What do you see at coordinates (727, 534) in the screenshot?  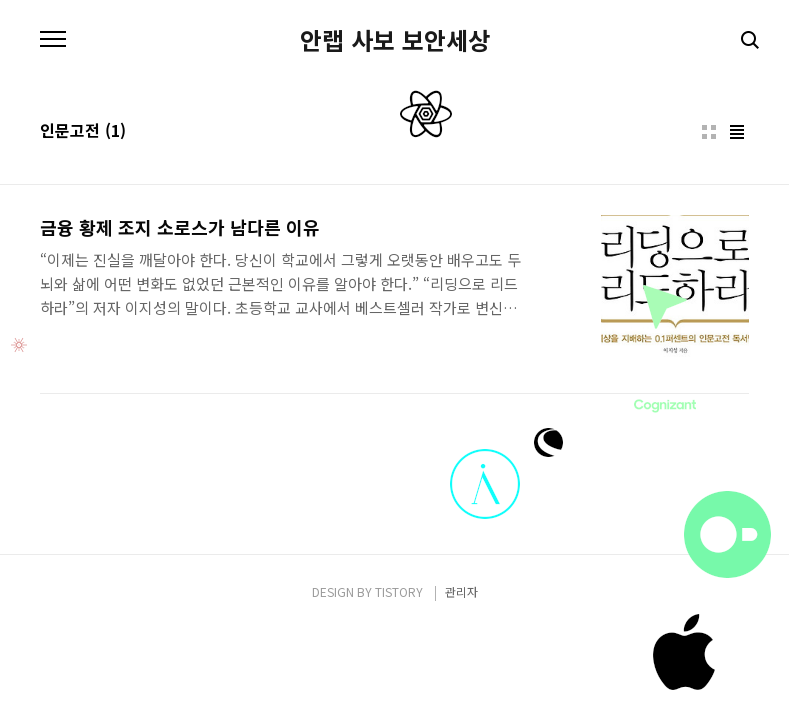 I see `DuckDB database logo` at bounding box center [727, 534].